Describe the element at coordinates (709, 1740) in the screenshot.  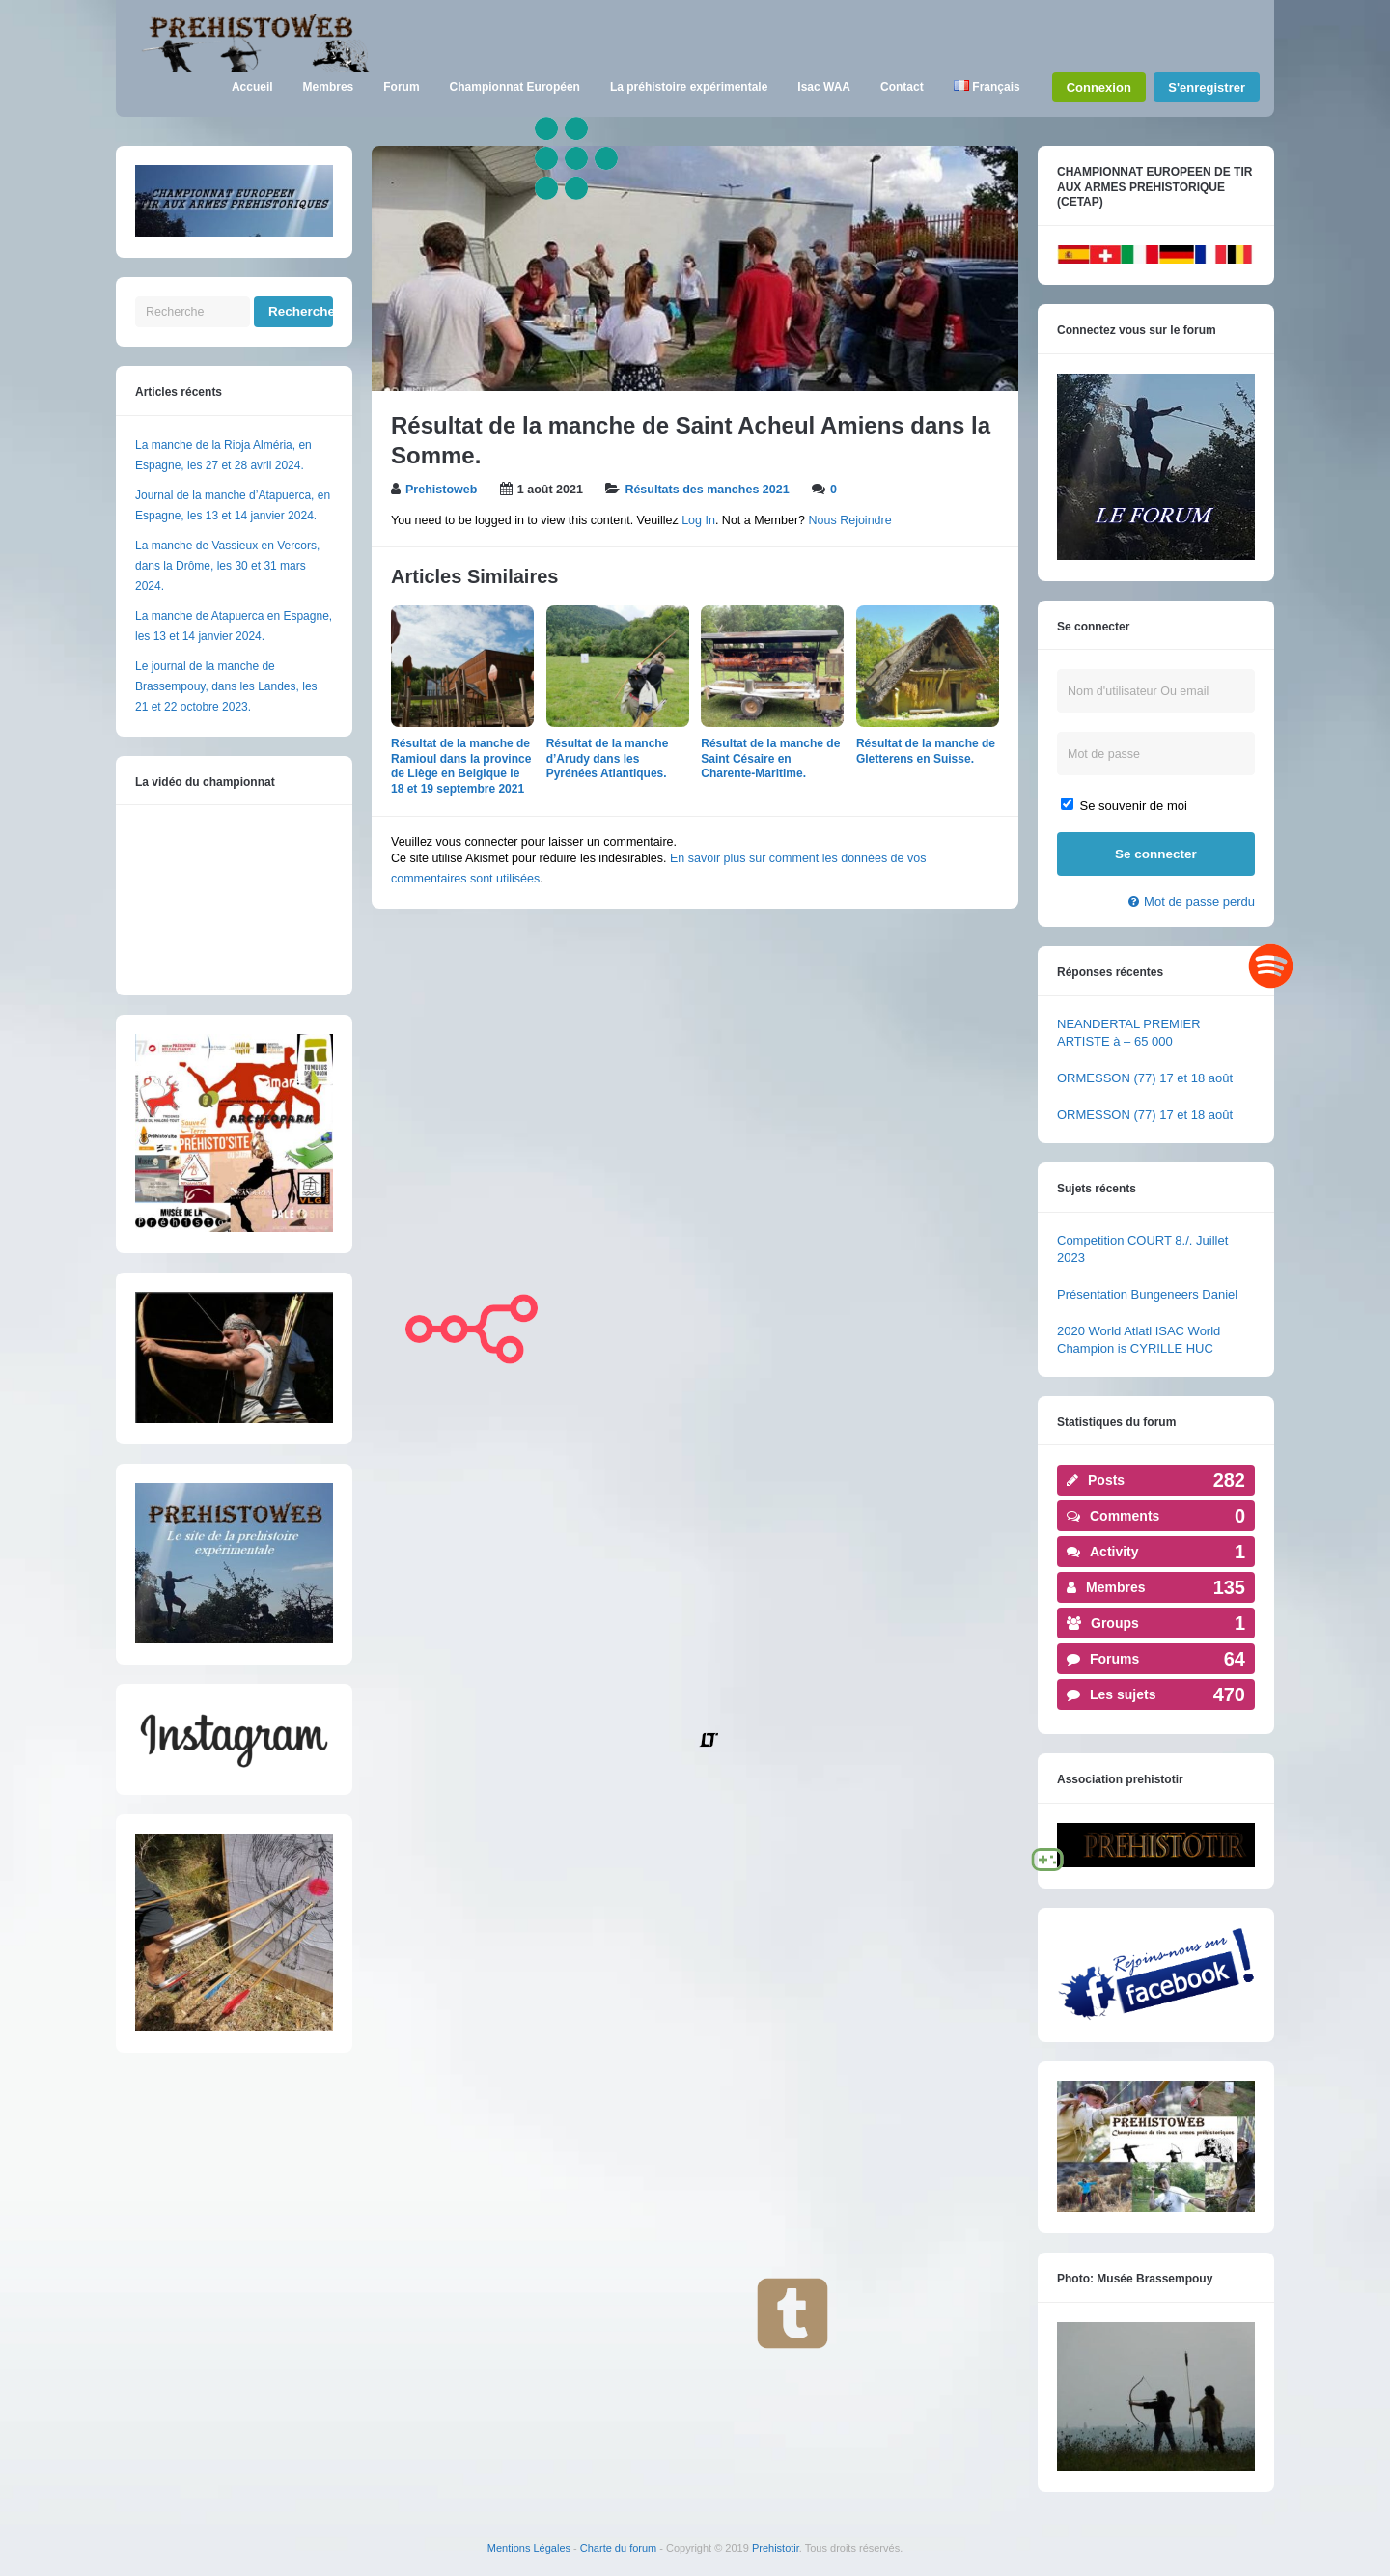
I see `open LTspice circuit simulation software` at that location.